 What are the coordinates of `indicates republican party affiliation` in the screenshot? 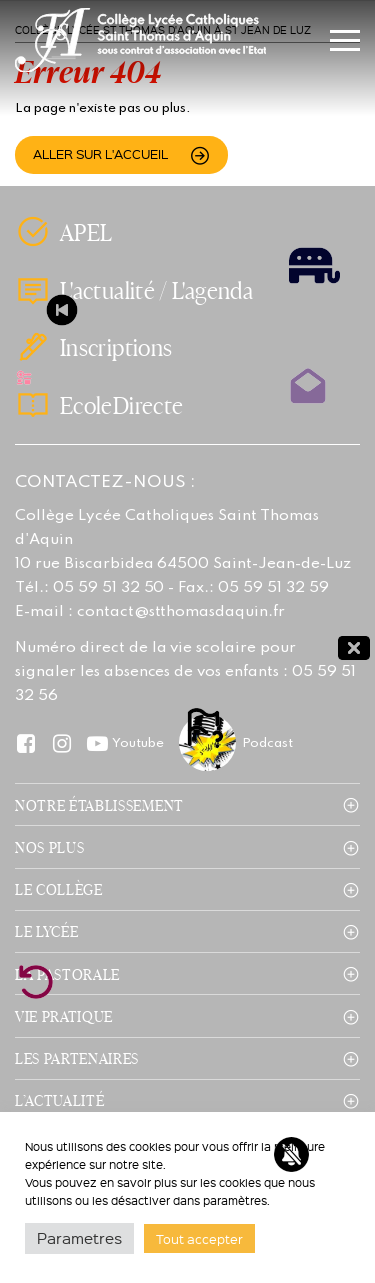 It's located at (314, 265).